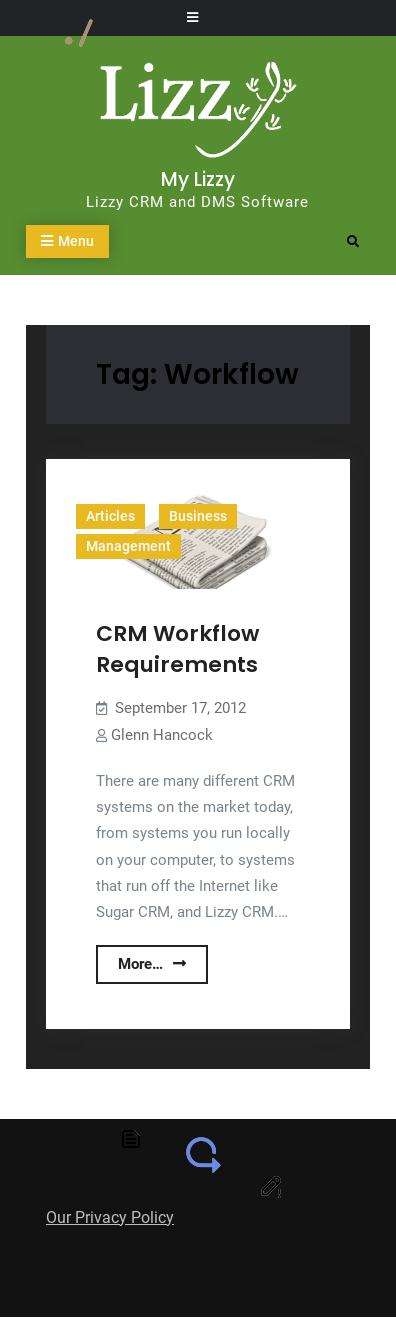  What do you see at coordinates (131, 1139) in the screenshot?
I see `view text document or note` at bounding box center [131, 1139].